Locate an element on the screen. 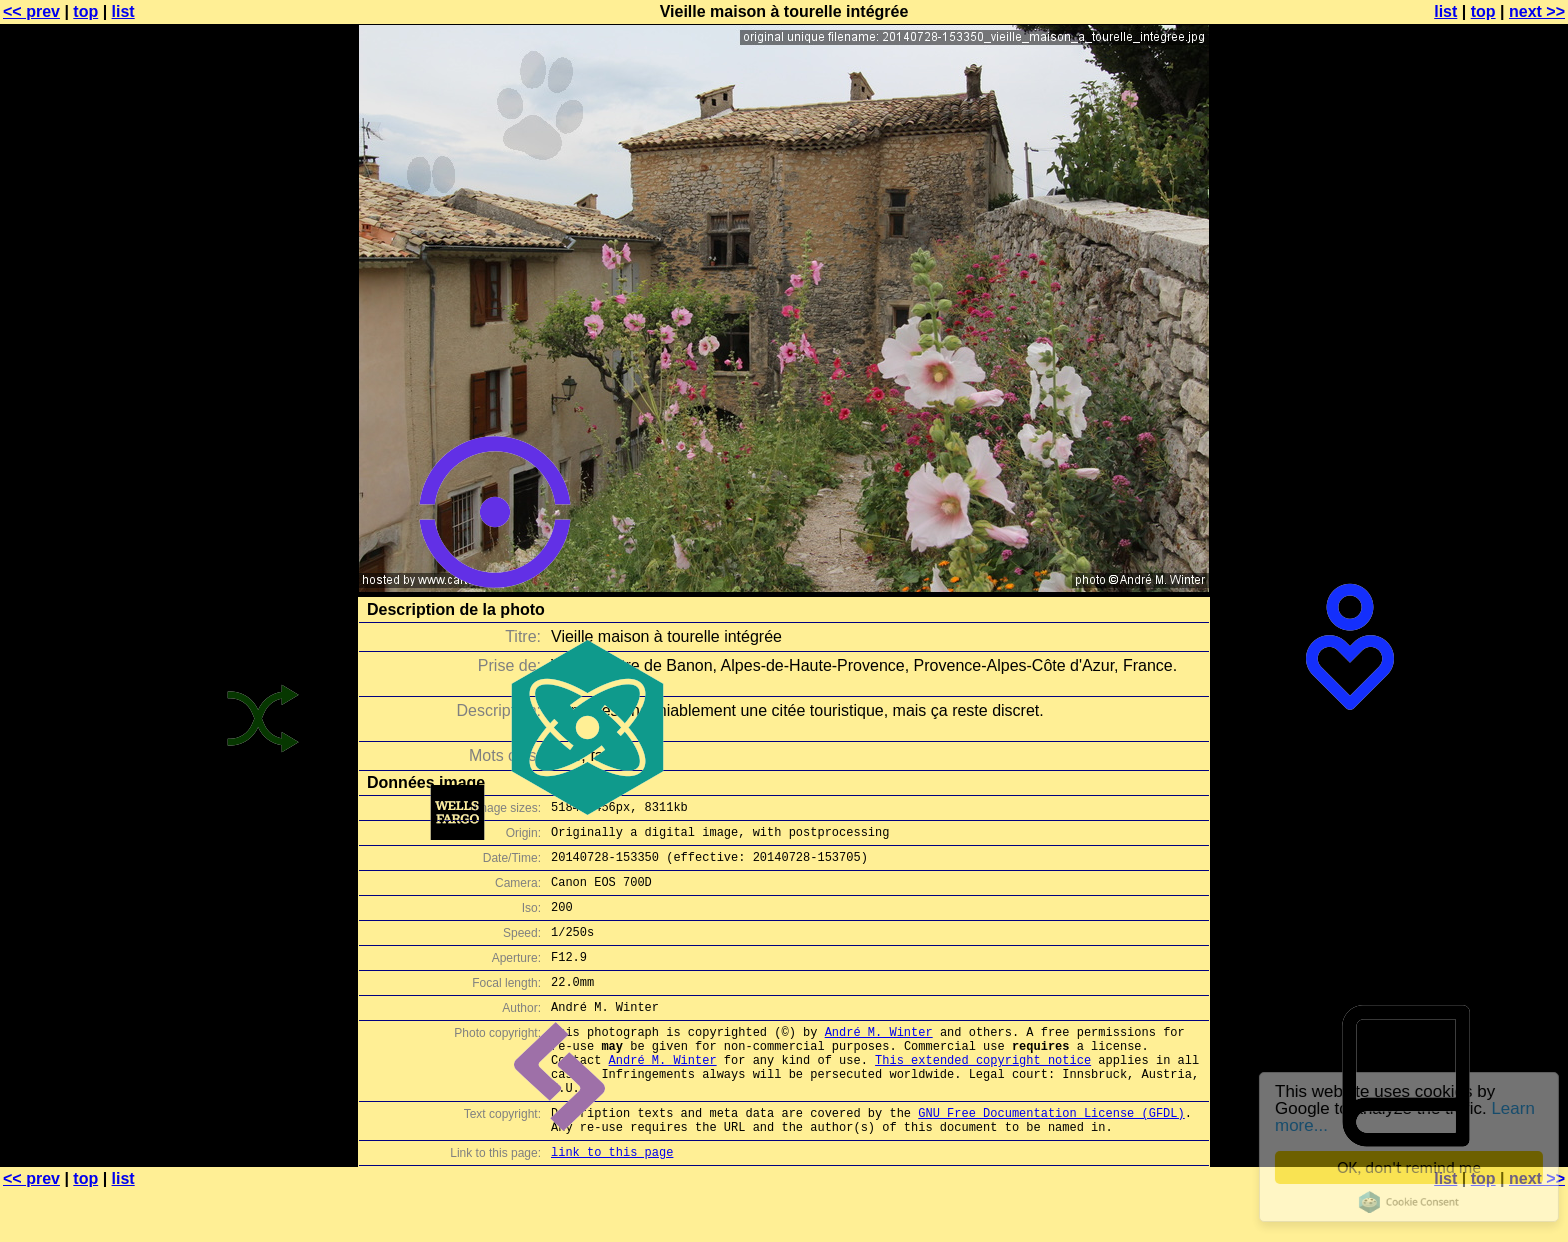 The image size is (1568, 1242). preact javascript library logo is located at coordinates (587, 727).